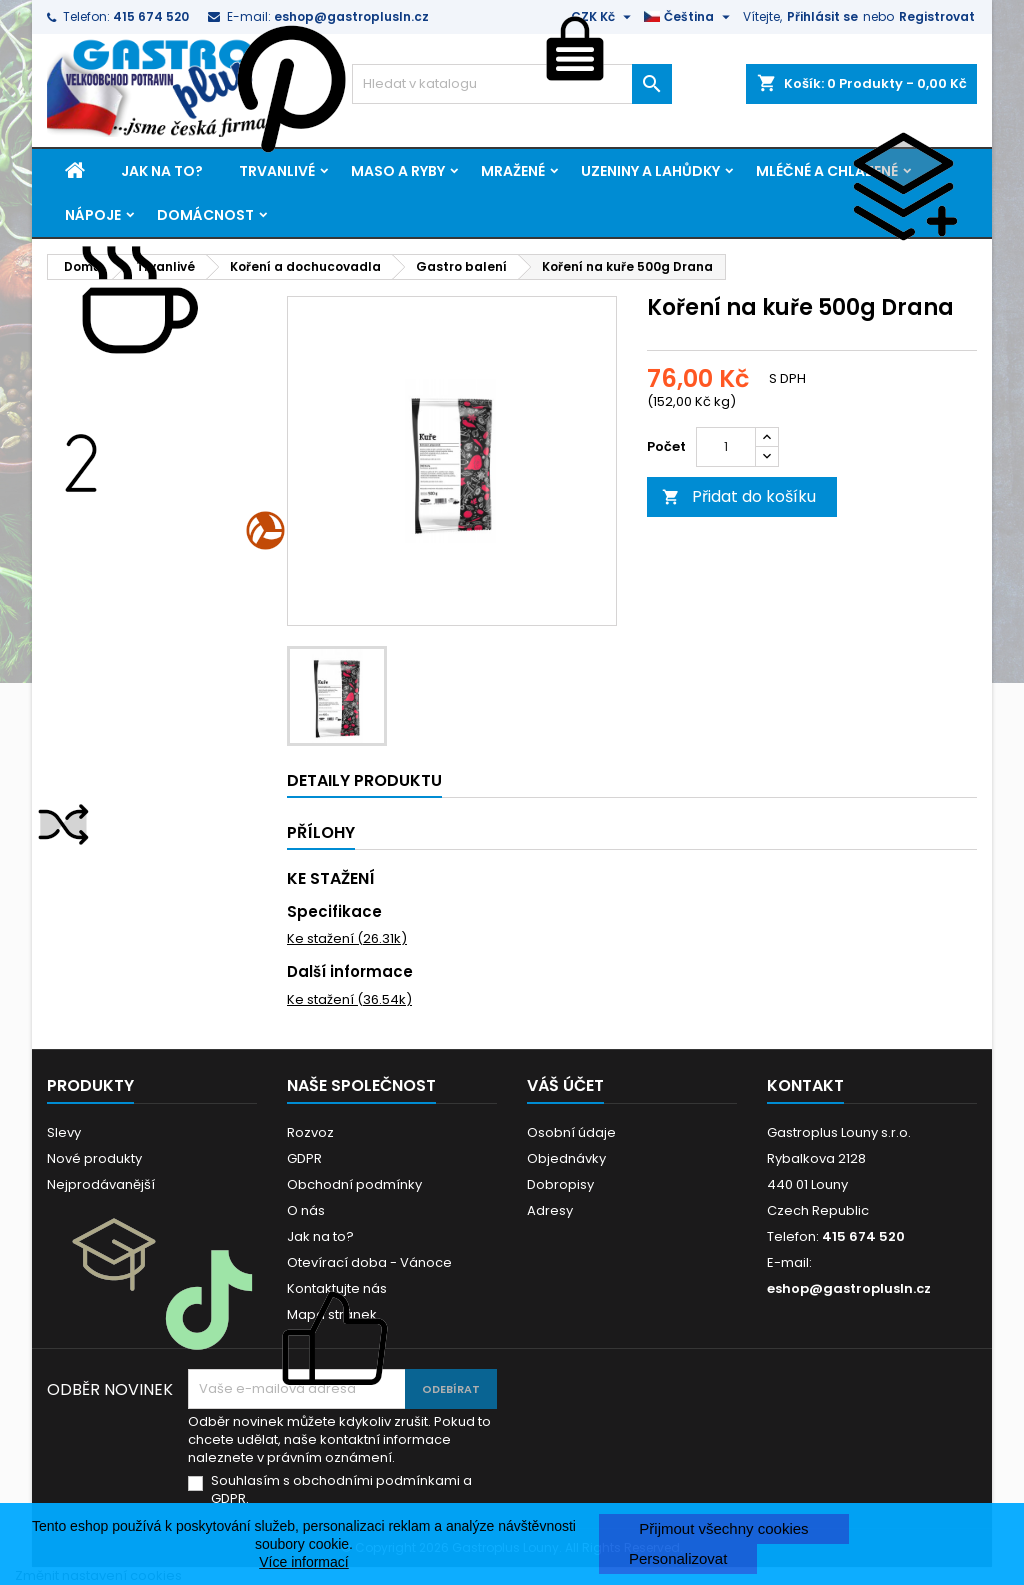 The height and width of the screenshot is (1585, 1024). What do you see at coordinates (903, 186) in the screenshot?
I see `add a new layer to the stack` at bounding box center [903, 186].